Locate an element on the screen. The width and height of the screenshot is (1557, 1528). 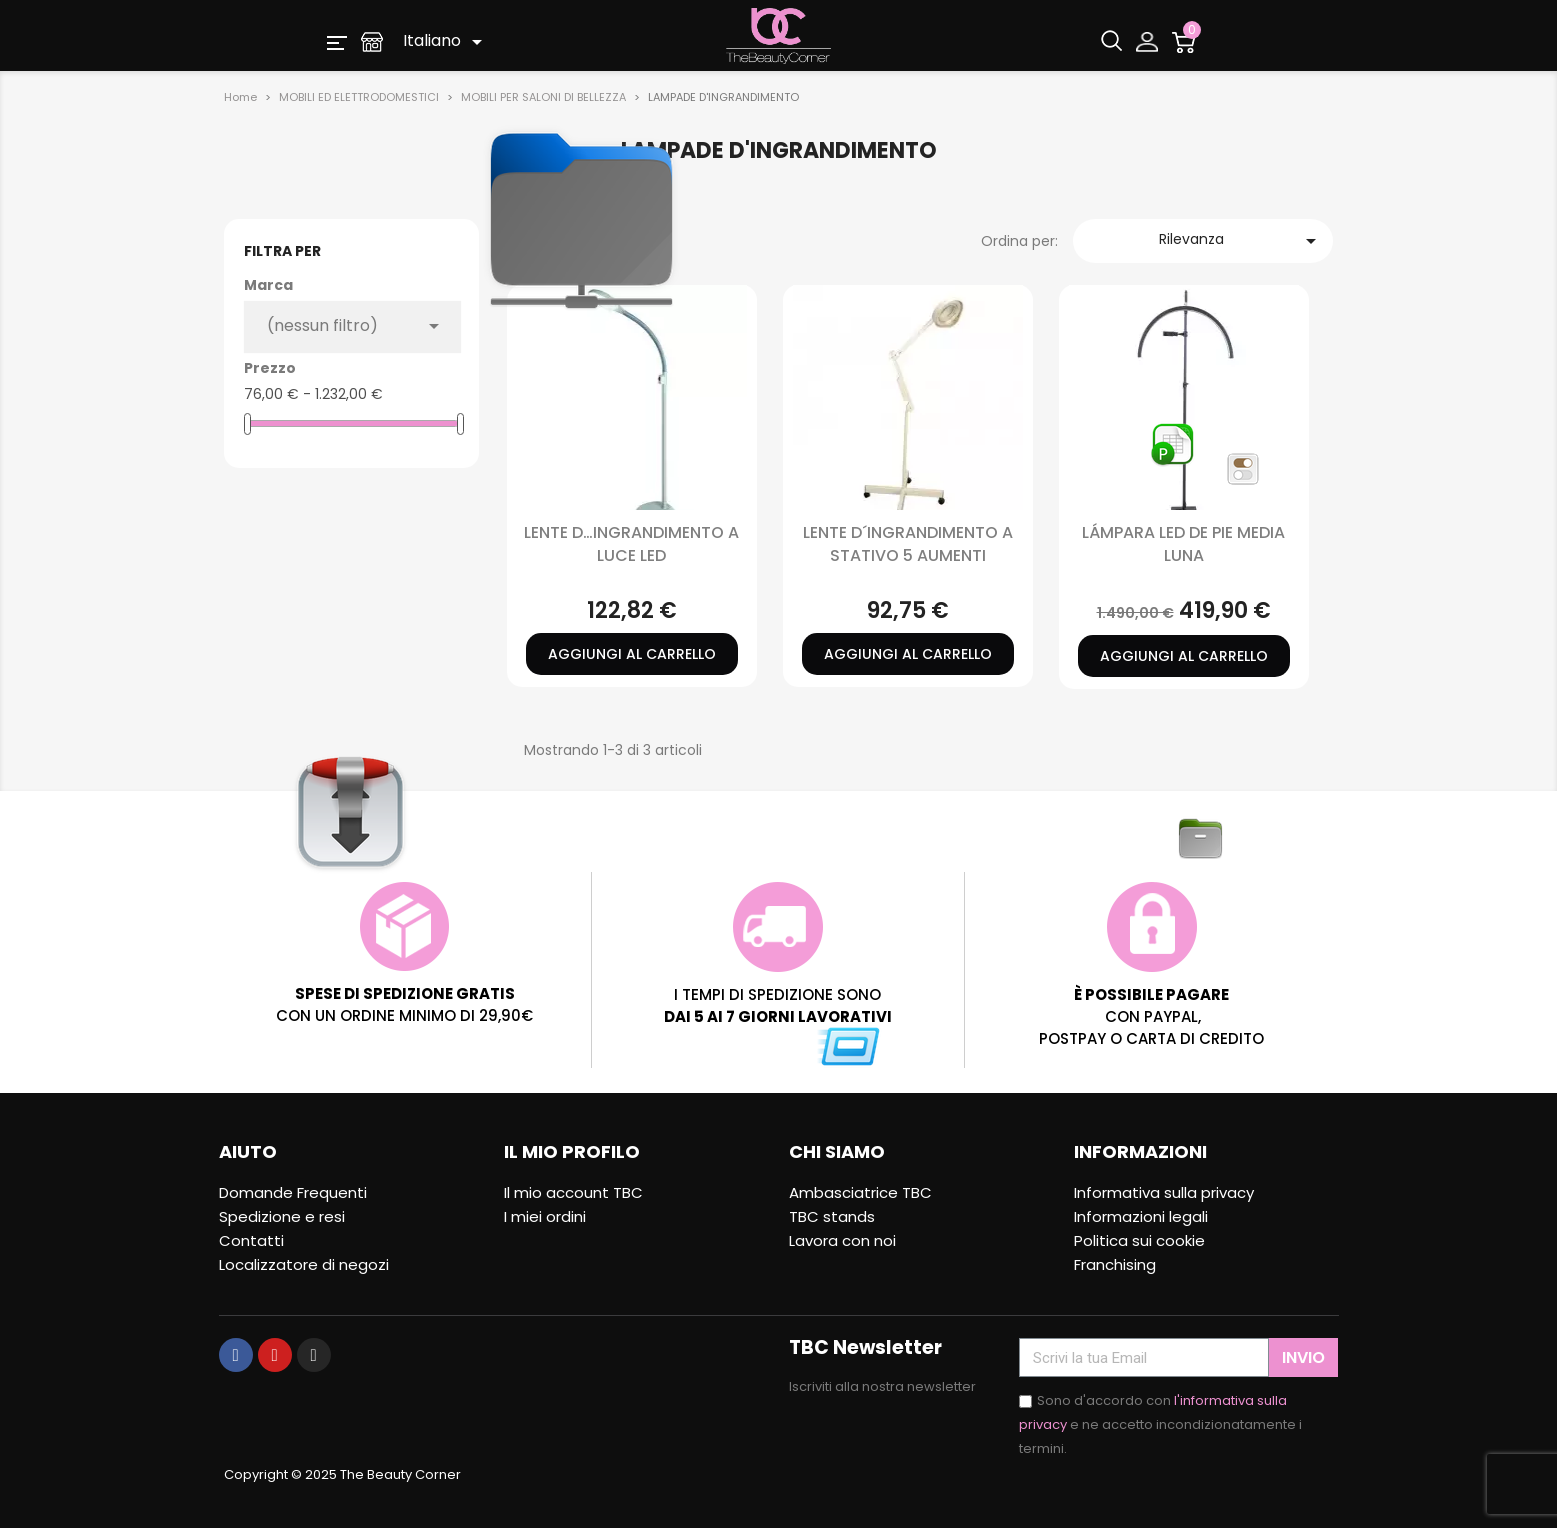
launch or run an application is located at coordinates (850, 1046).